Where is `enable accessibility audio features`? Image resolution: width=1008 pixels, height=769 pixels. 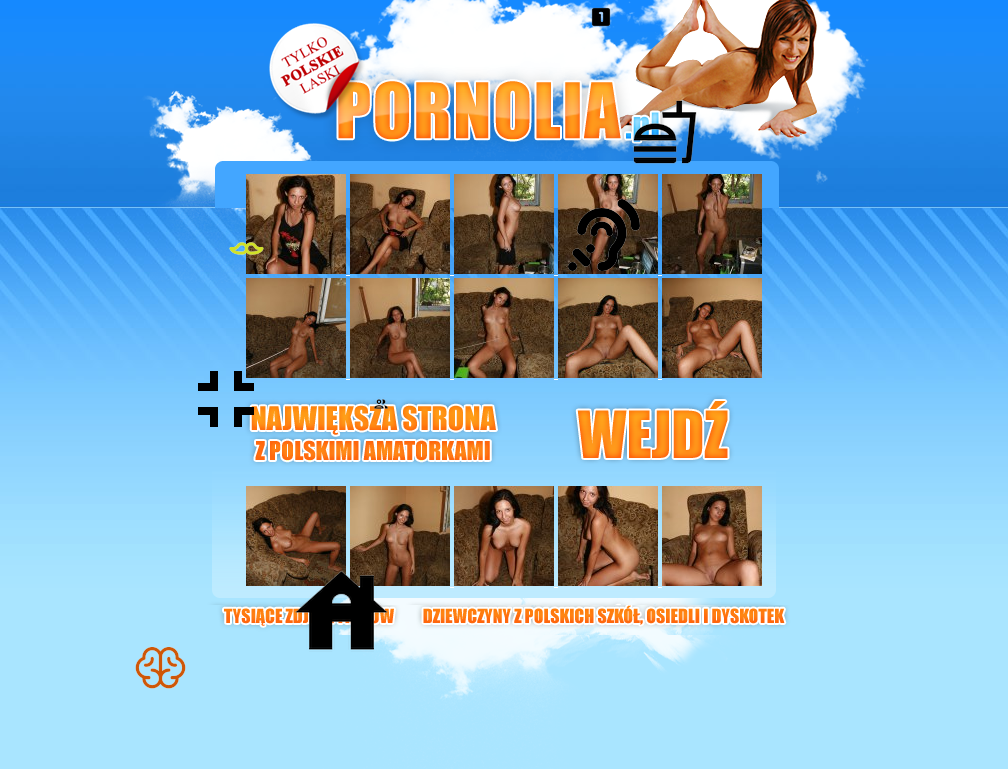
enable accessibility audio features is located at coordinates (604, 235).